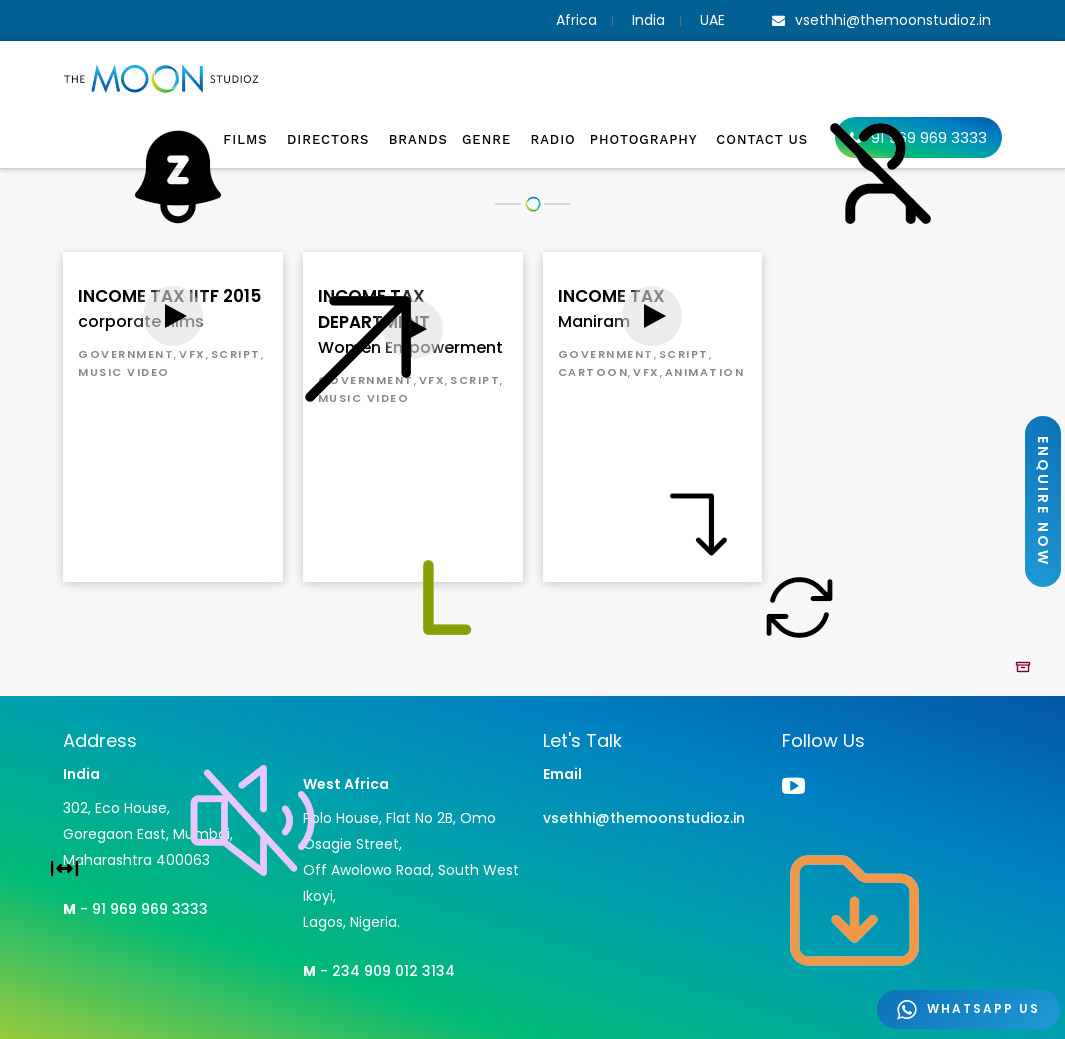 This screenshot has width=1065, height=1039. What do you see at coordinates (358, 349) in the screenshot?
I see `open link in new tab or window` at bounding box center [358, 349].